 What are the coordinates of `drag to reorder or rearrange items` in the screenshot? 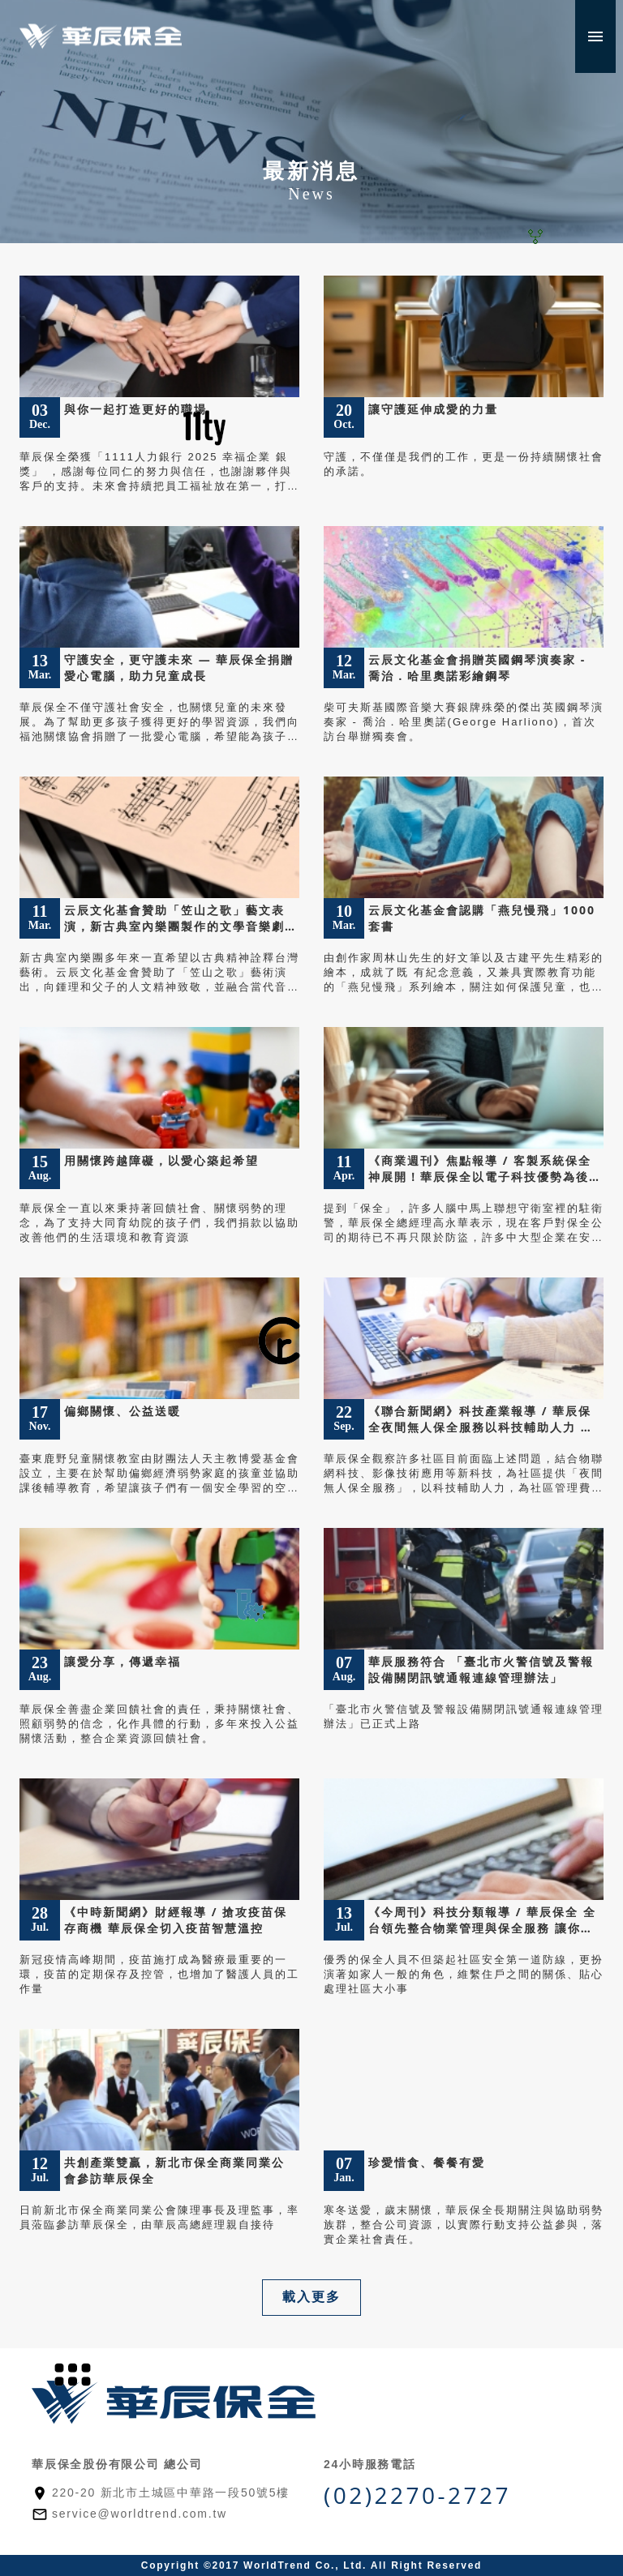 It's located at (72, 2374).